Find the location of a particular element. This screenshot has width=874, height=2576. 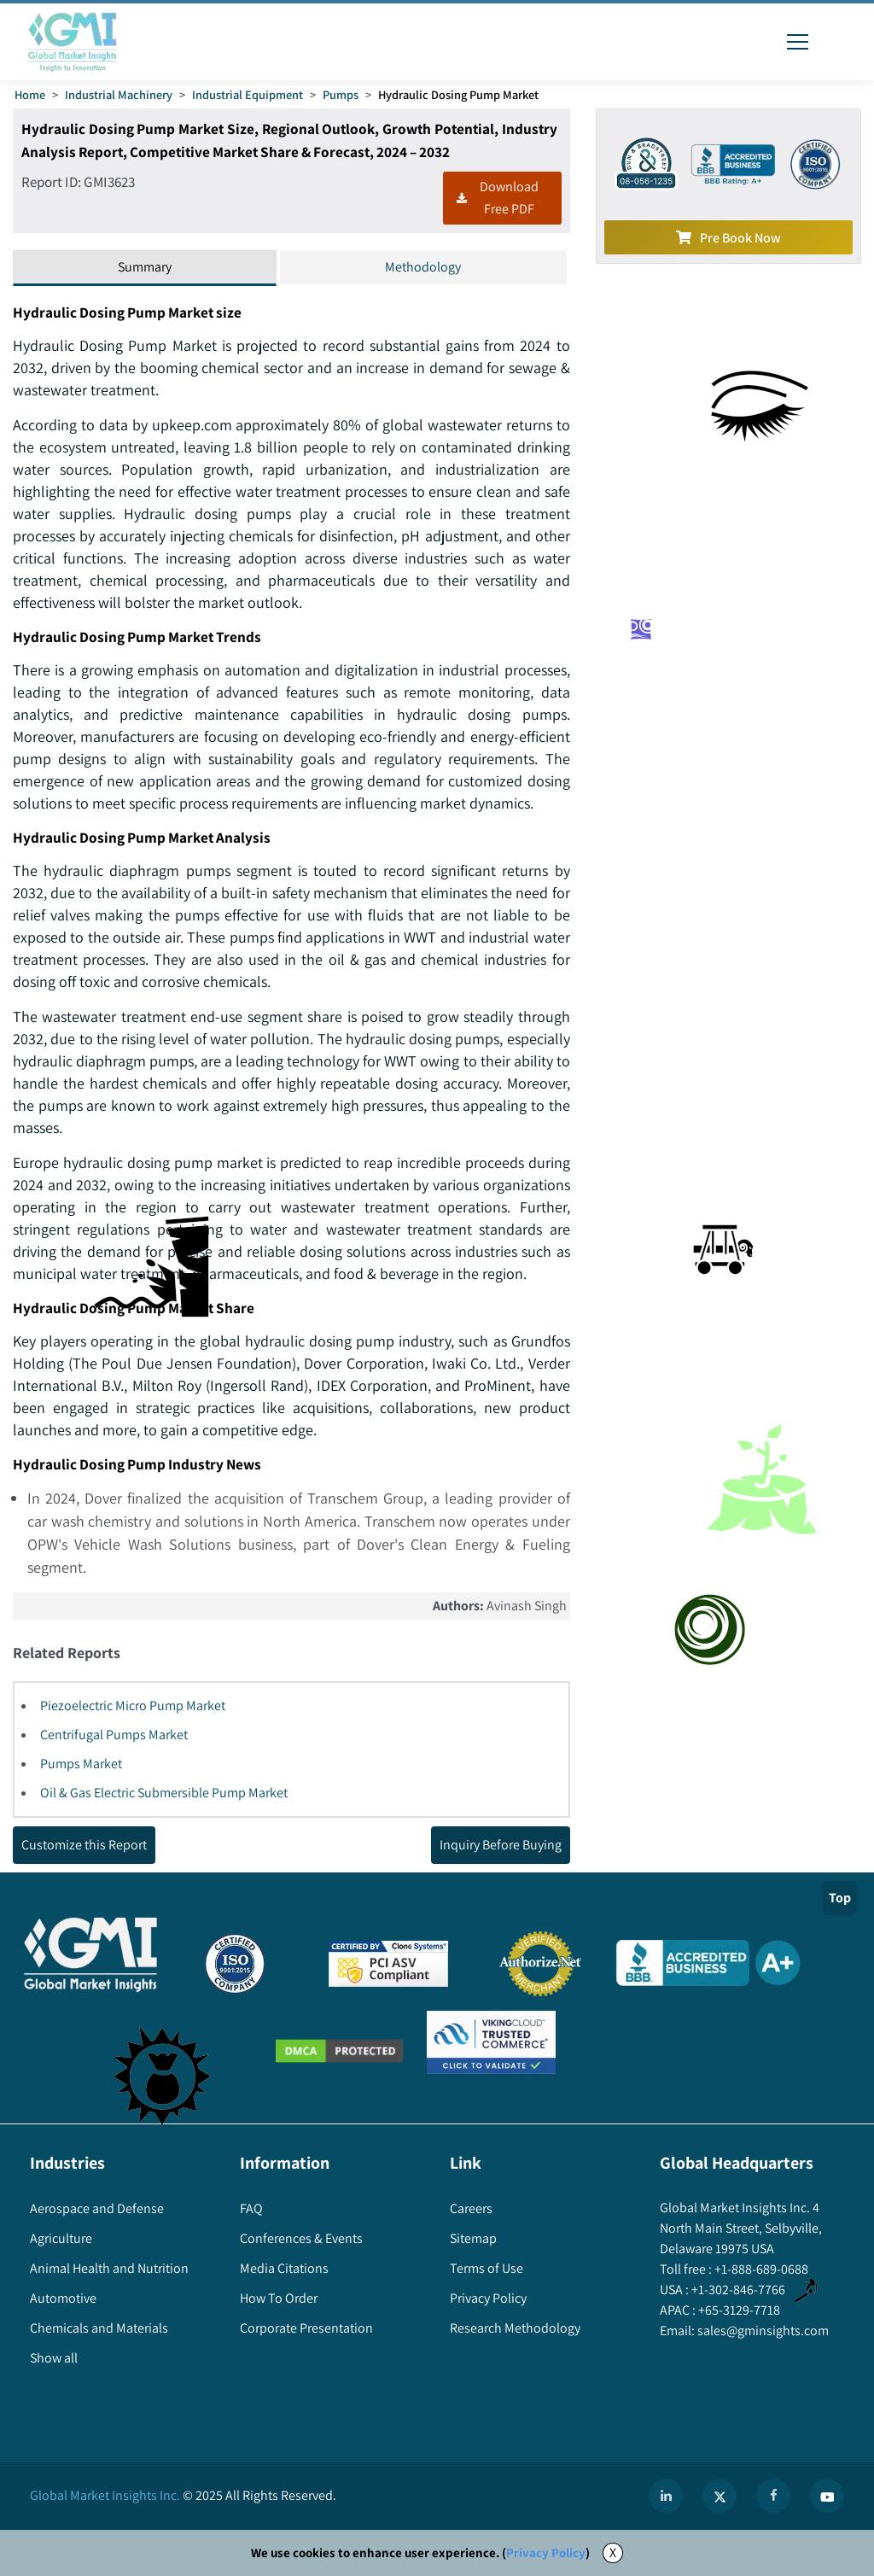

view your in-game currency or coins is located at coordinates (160, 2074).